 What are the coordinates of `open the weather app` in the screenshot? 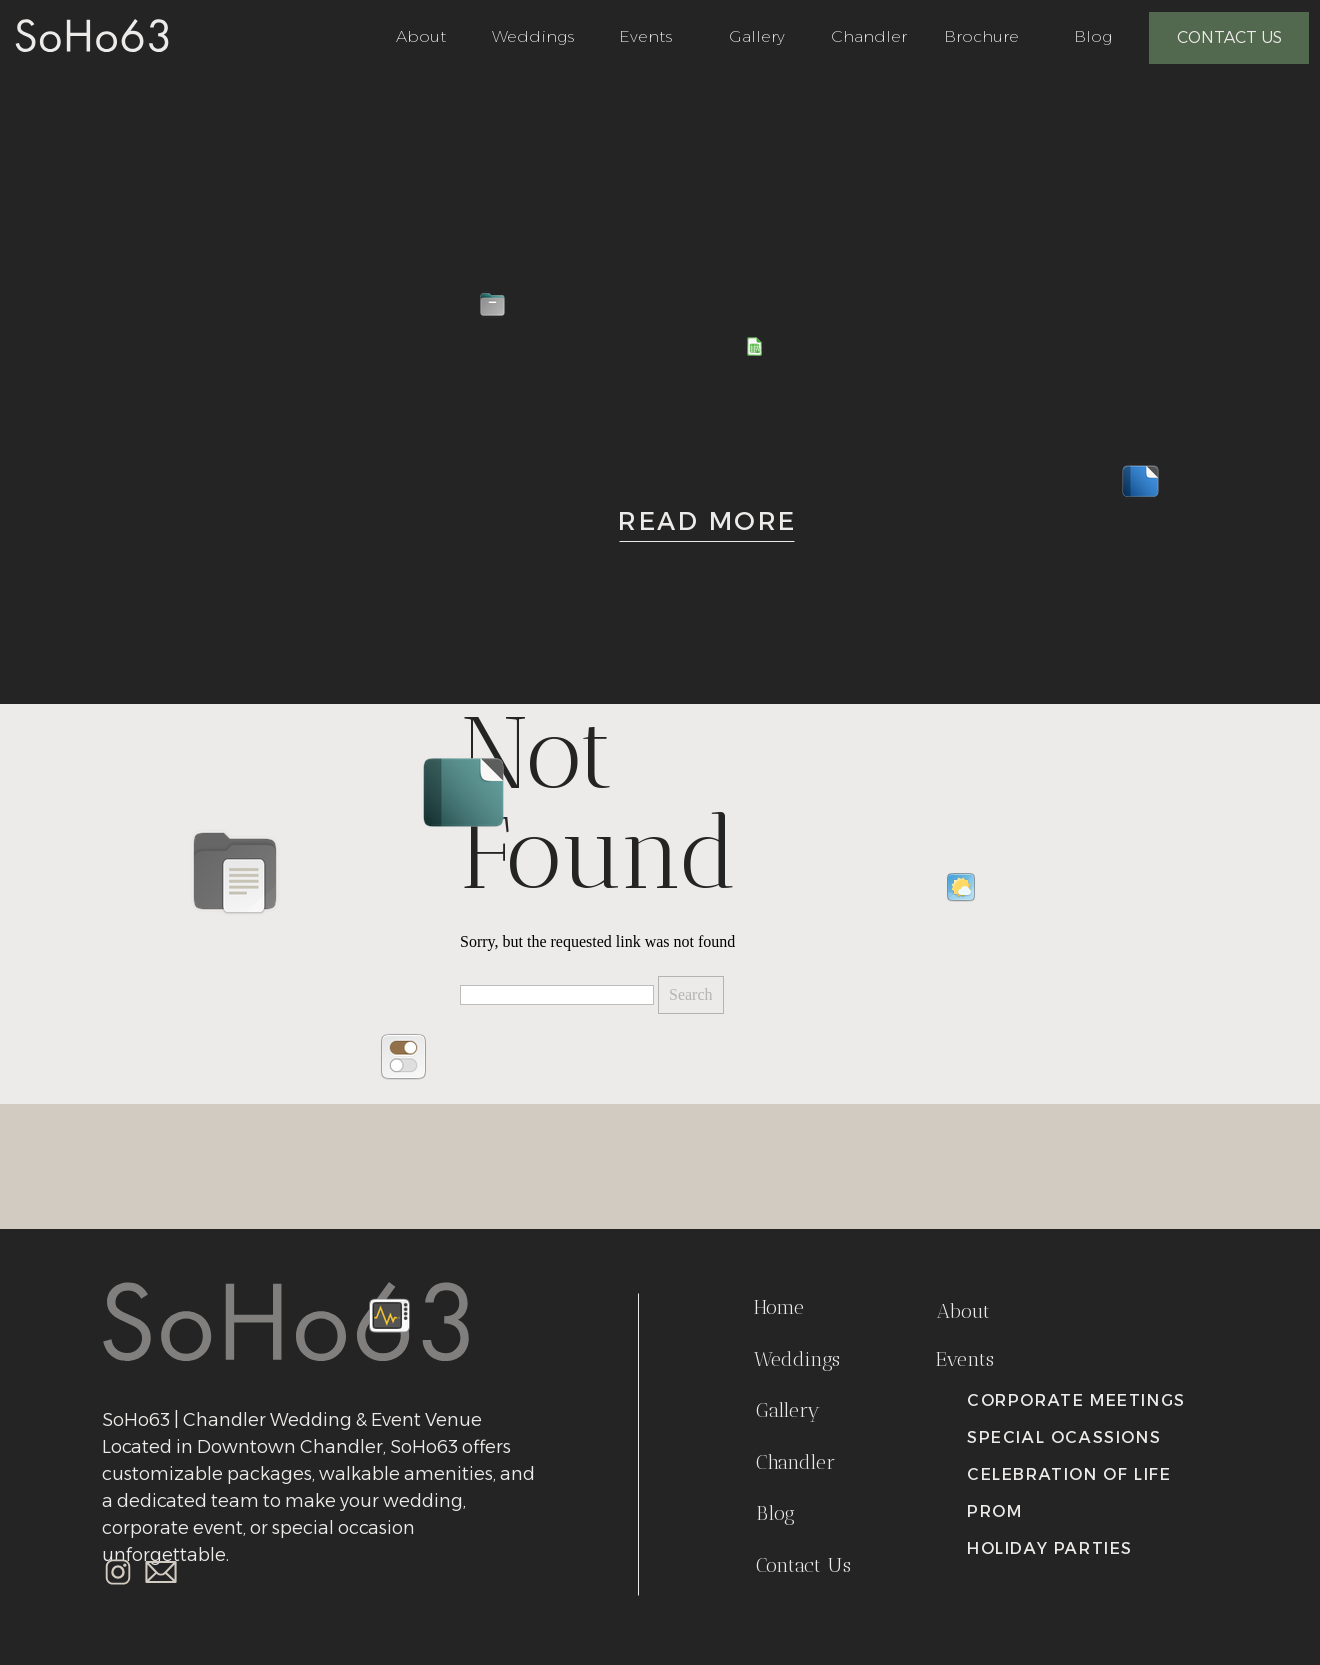 It's located at (961, 887).